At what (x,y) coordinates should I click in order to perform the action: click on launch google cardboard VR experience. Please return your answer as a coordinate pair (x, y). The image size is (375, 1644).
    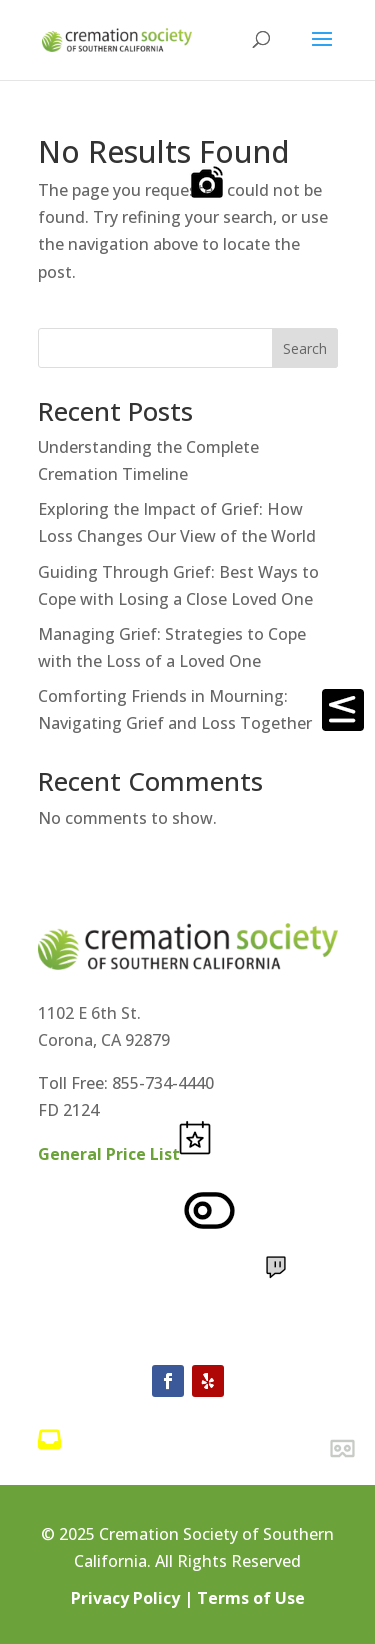
    Looking at the image, I should click on (342, 1448).